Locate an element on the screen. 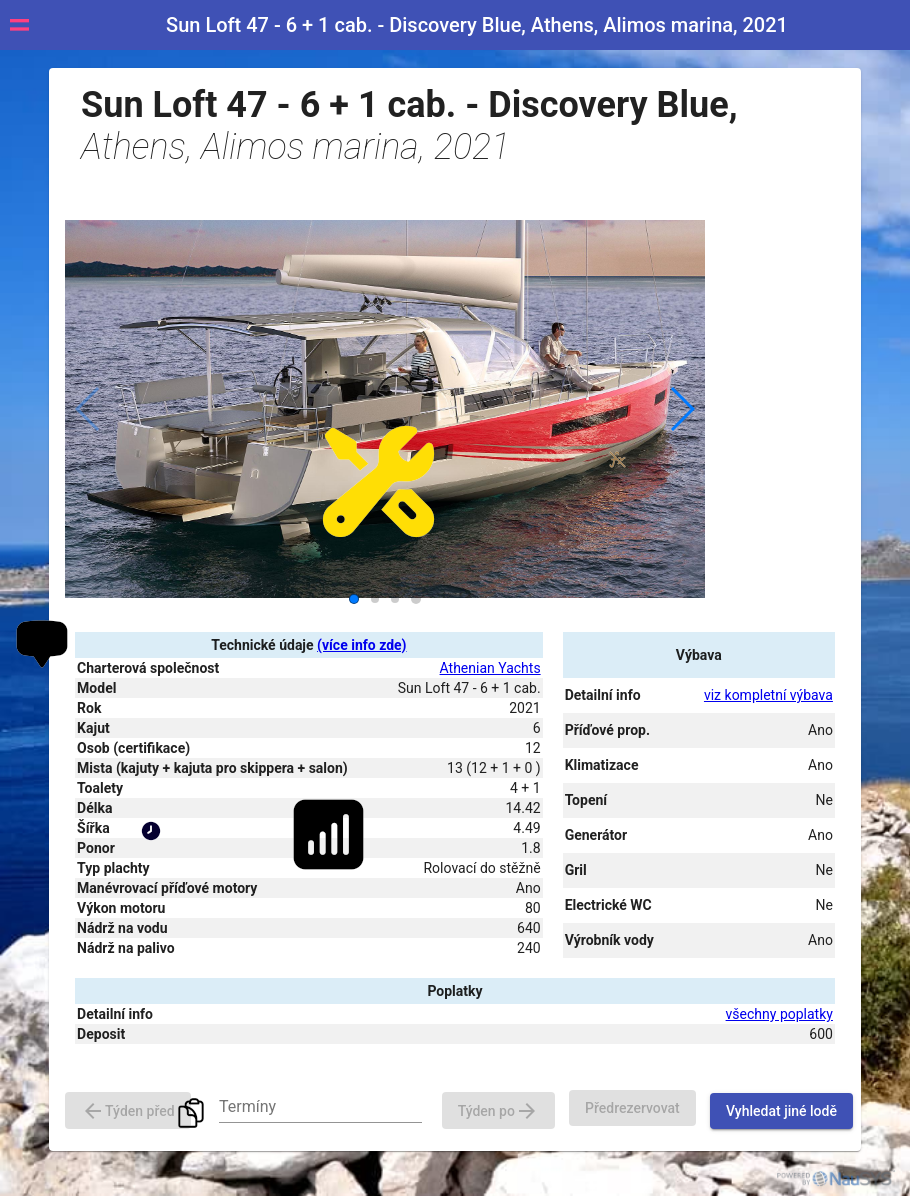 The image size is (910, 1196). indicates the current time or timestamp is located at coordinates (151, 831).